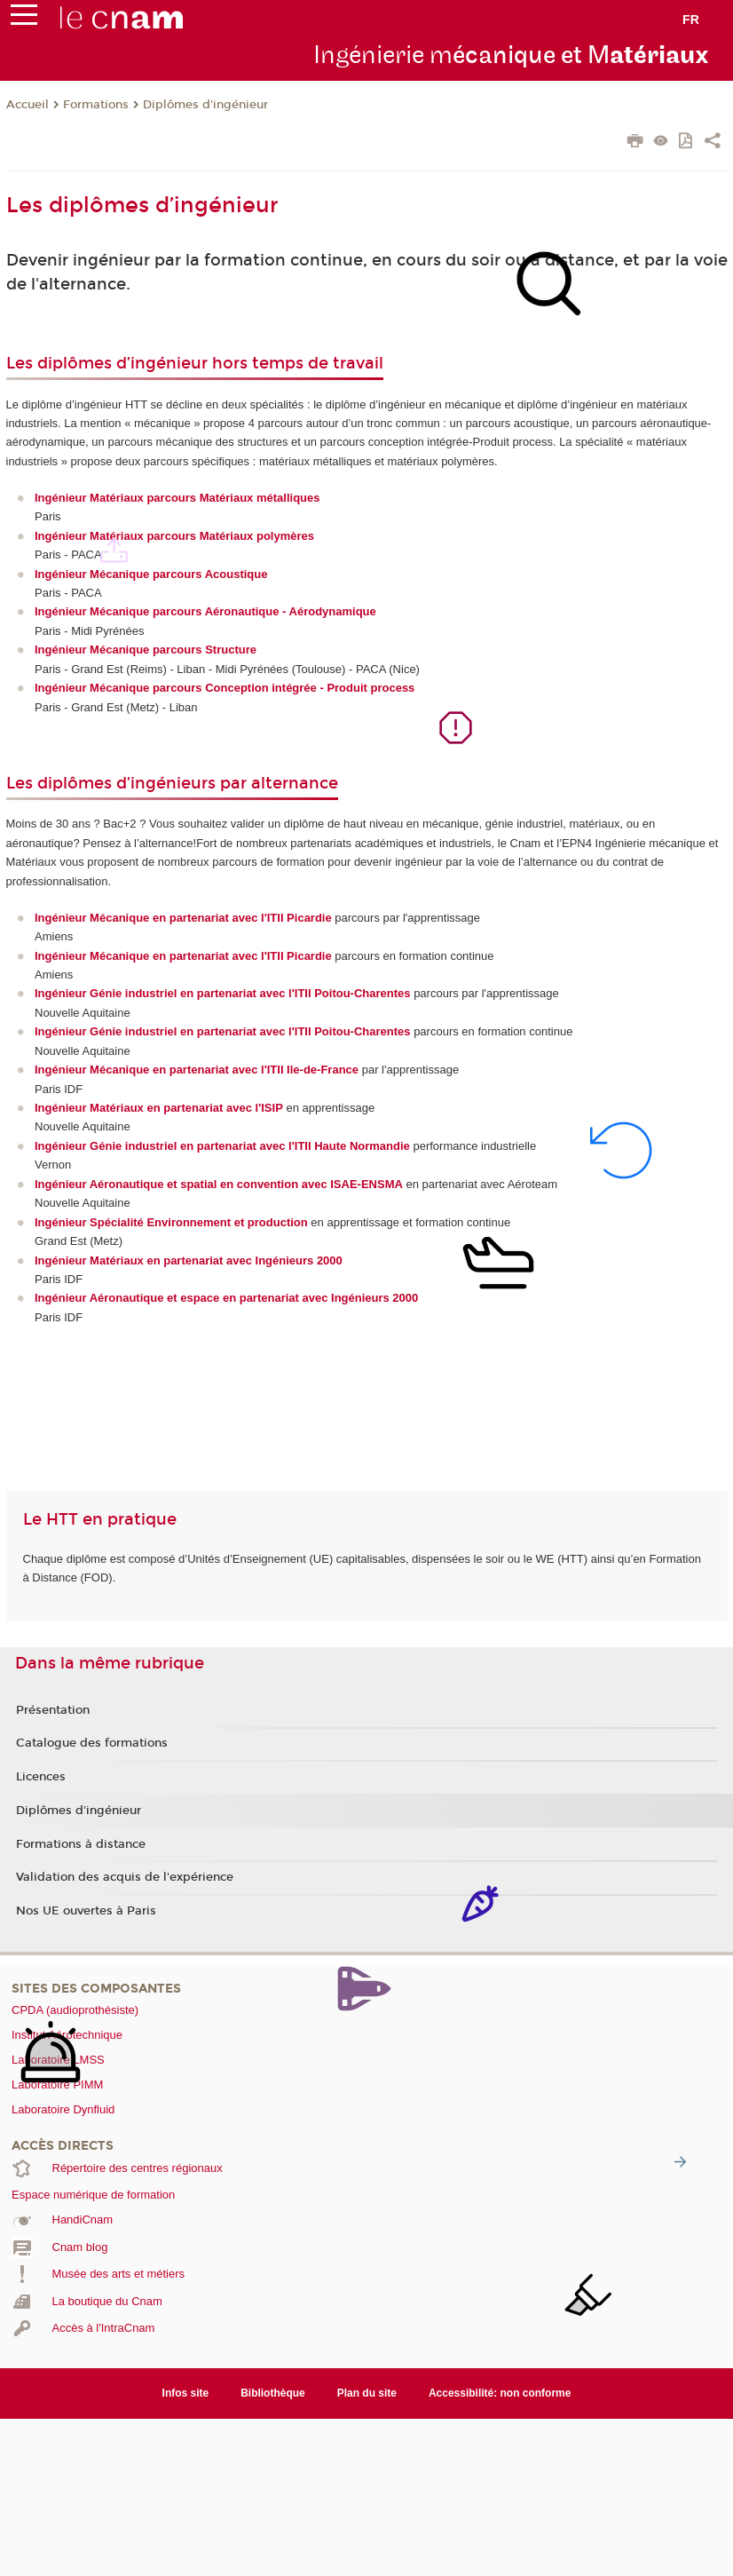  I want to click on navigate to the next page or step, so click(680, 2161).